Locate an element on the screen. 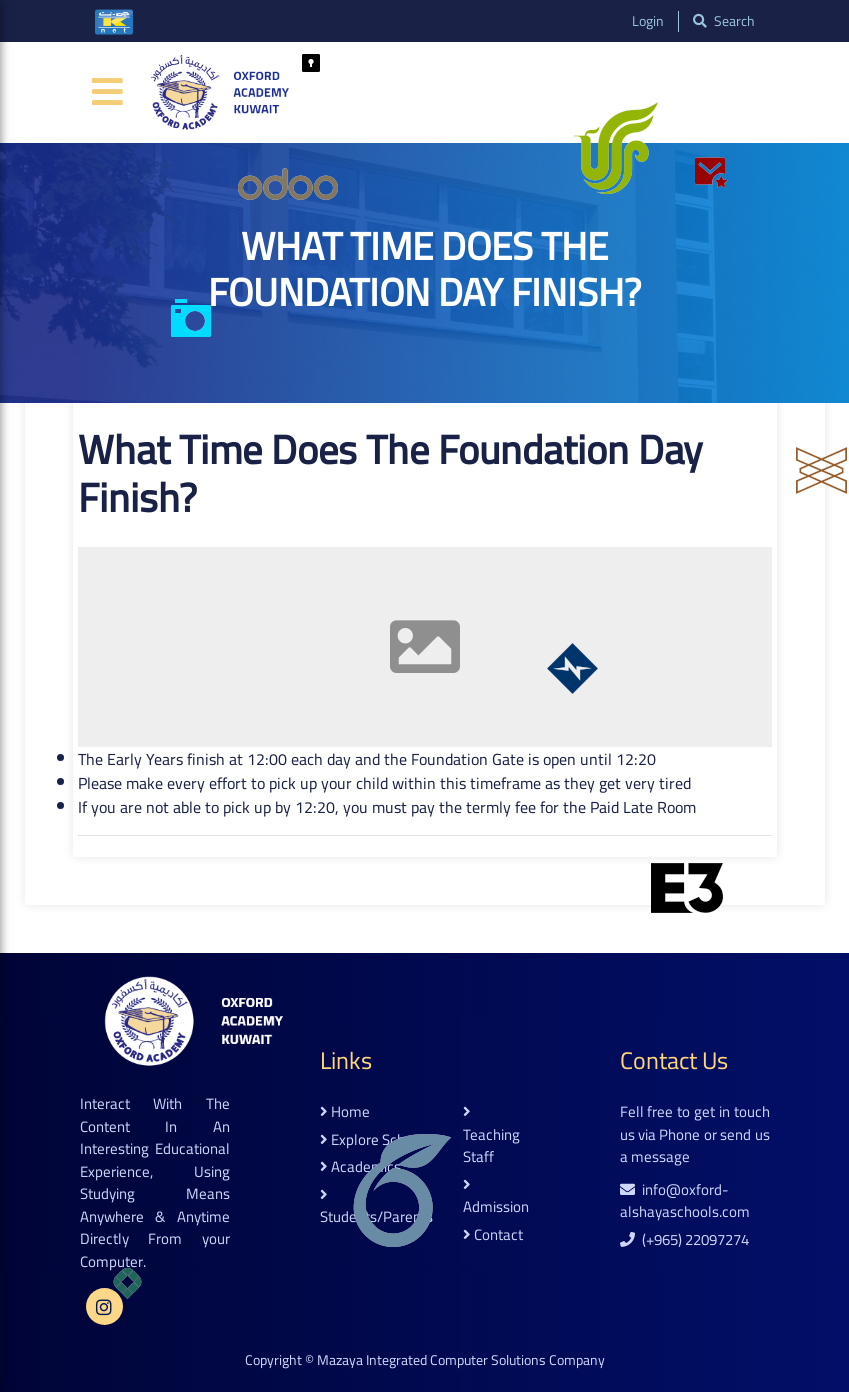 The height and width of the screenshot is (1392, 849). E3 (Electronic Entertainment Expo) logo is located at coordinates (687, 888).